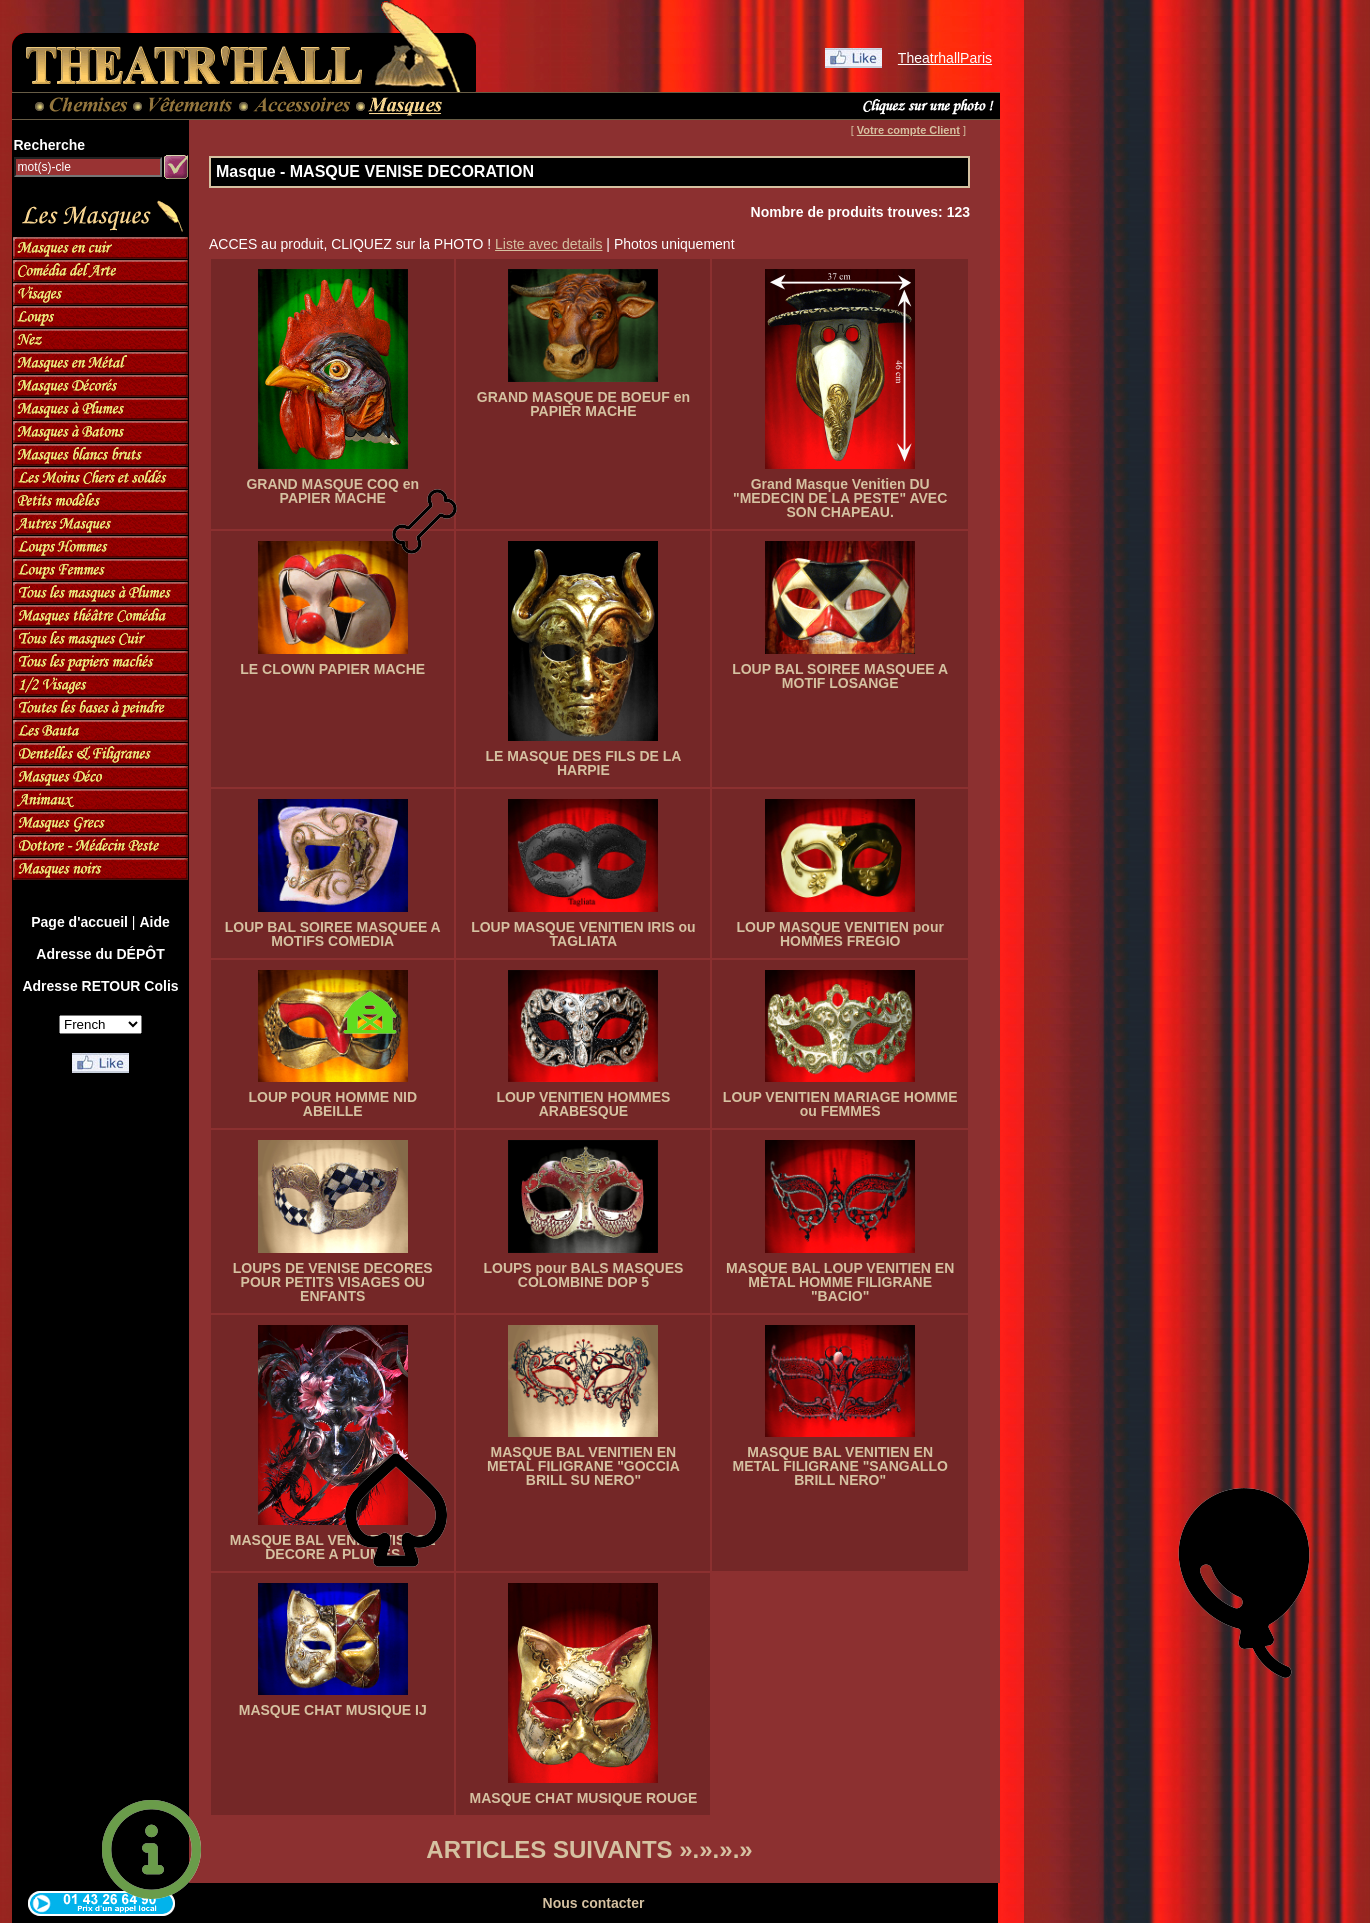  Describe the element at coordinates (370, 1016) in the screenshot. I see `access farm or agricultural settings` at that location.